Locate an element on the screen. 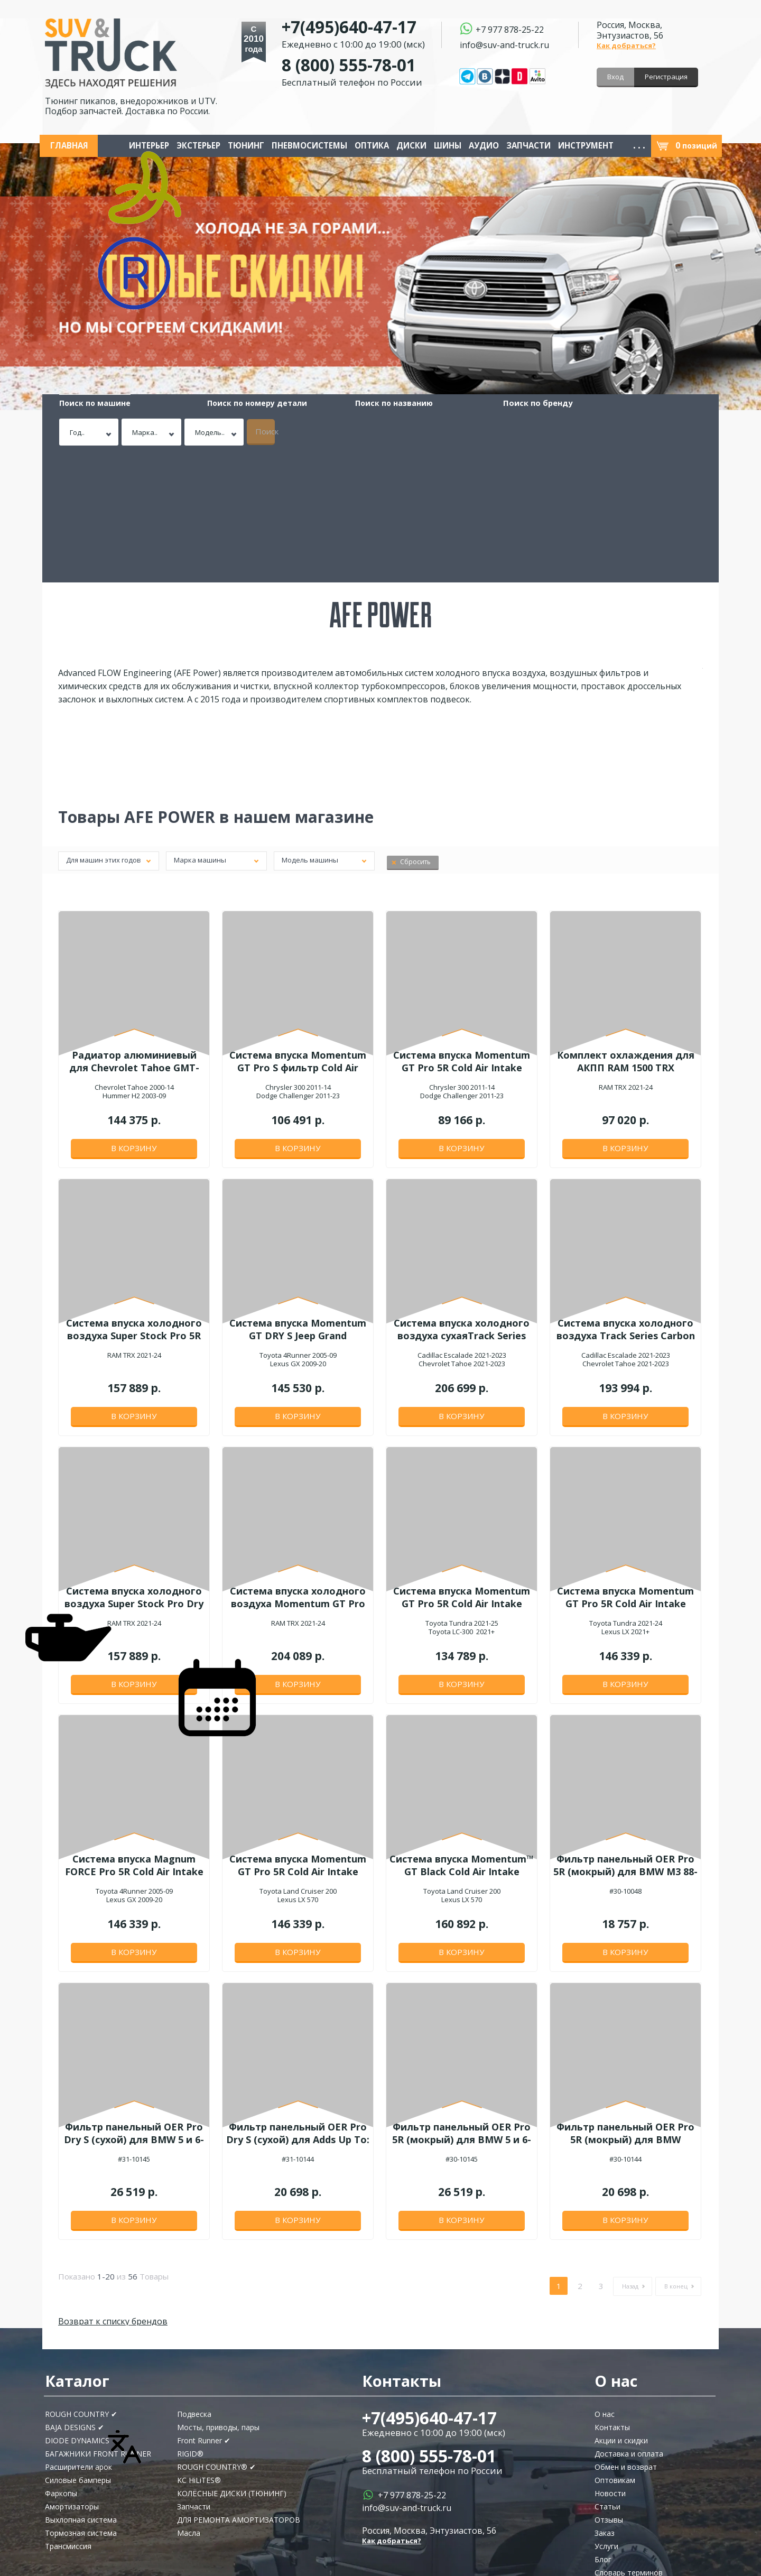 This screenshot has height=2576, width=761. access maintenance or service settings is located at coordinates (68, 1639).